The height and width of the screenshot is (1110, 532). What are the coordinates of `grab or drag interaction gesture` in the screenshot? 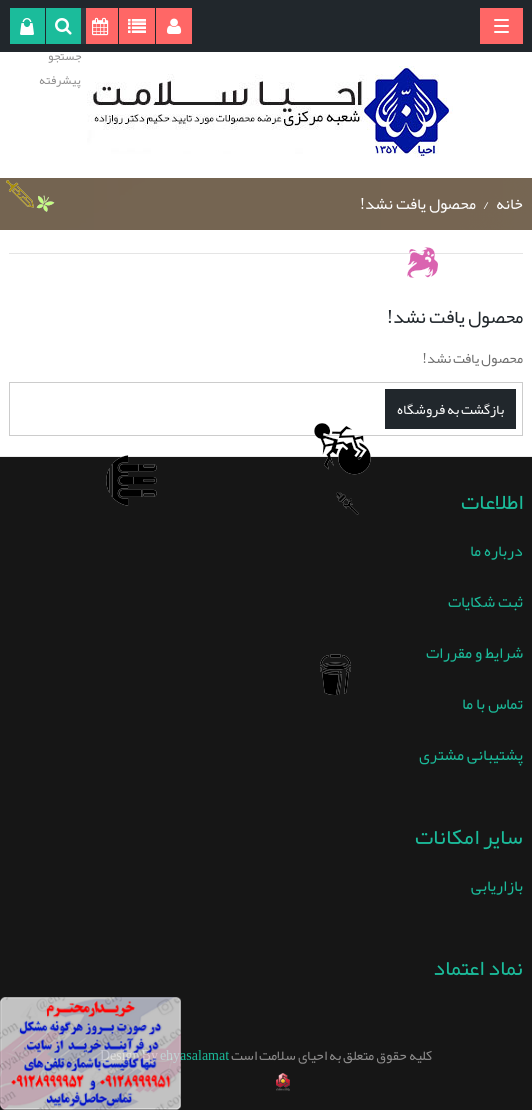 It's located at (131, 480).